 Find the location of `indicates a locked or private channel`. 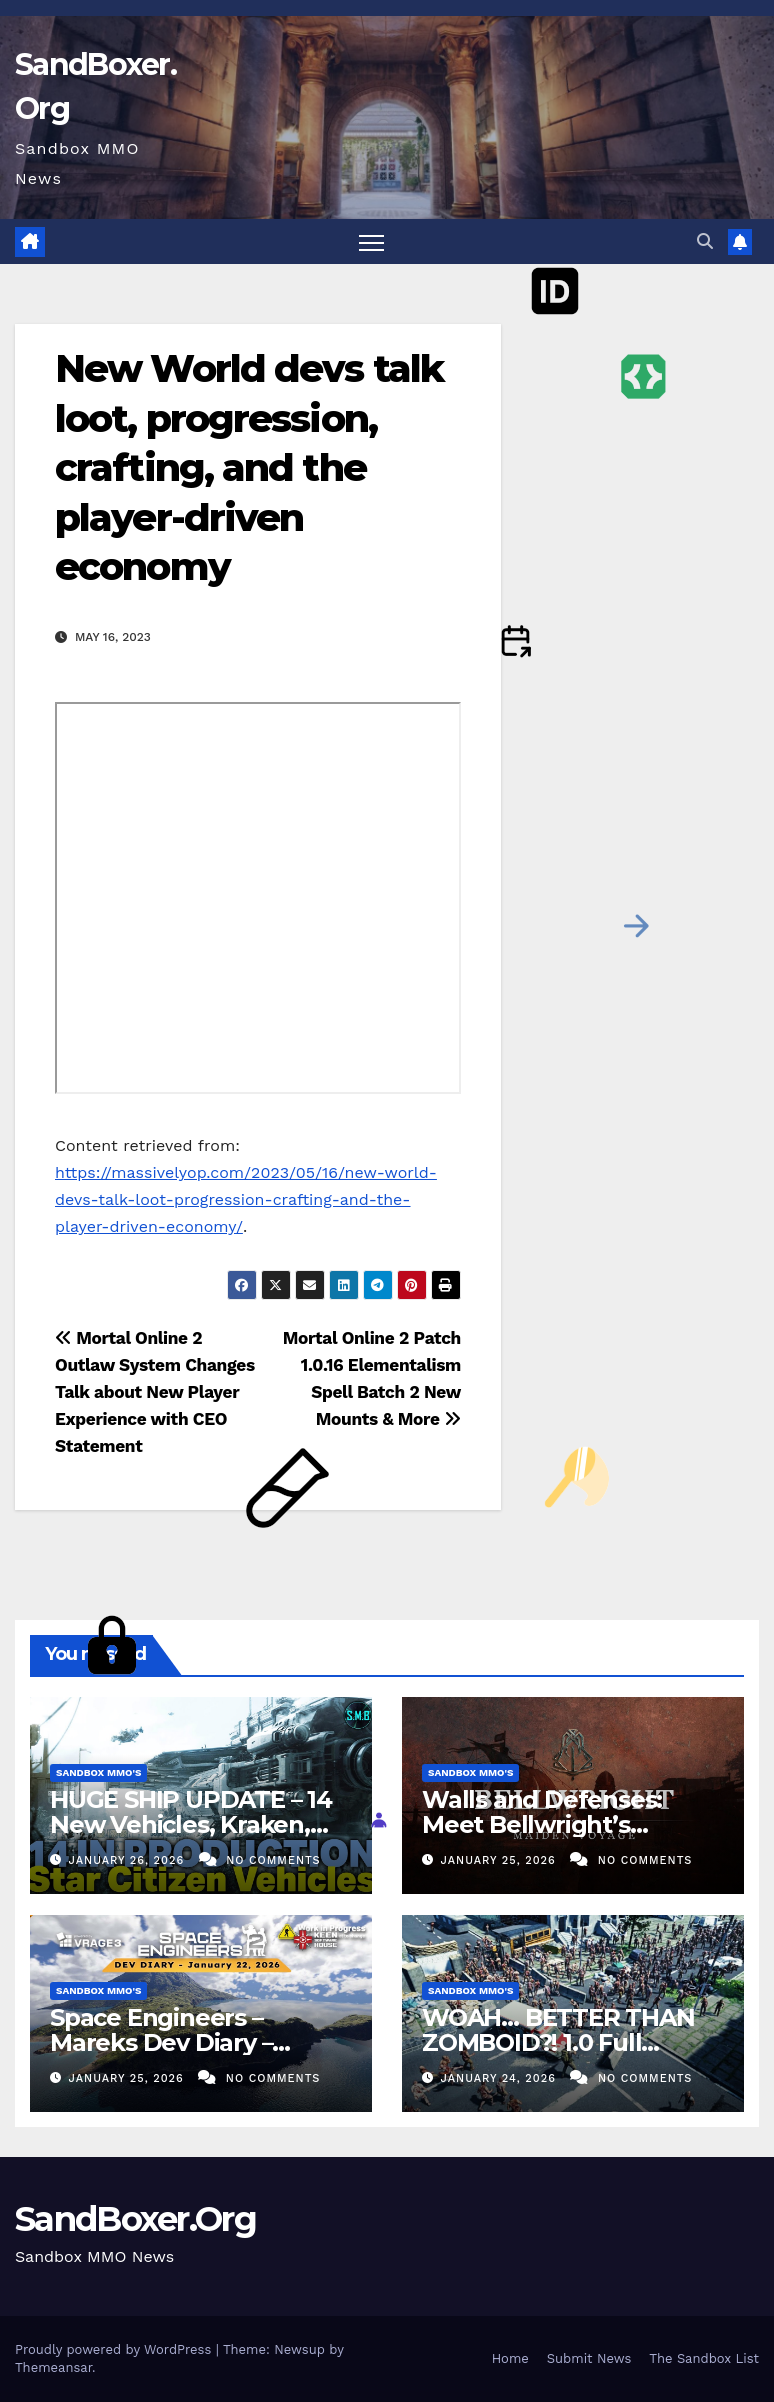

indicates a locked or private channel is located at coordinates (112, 1645).